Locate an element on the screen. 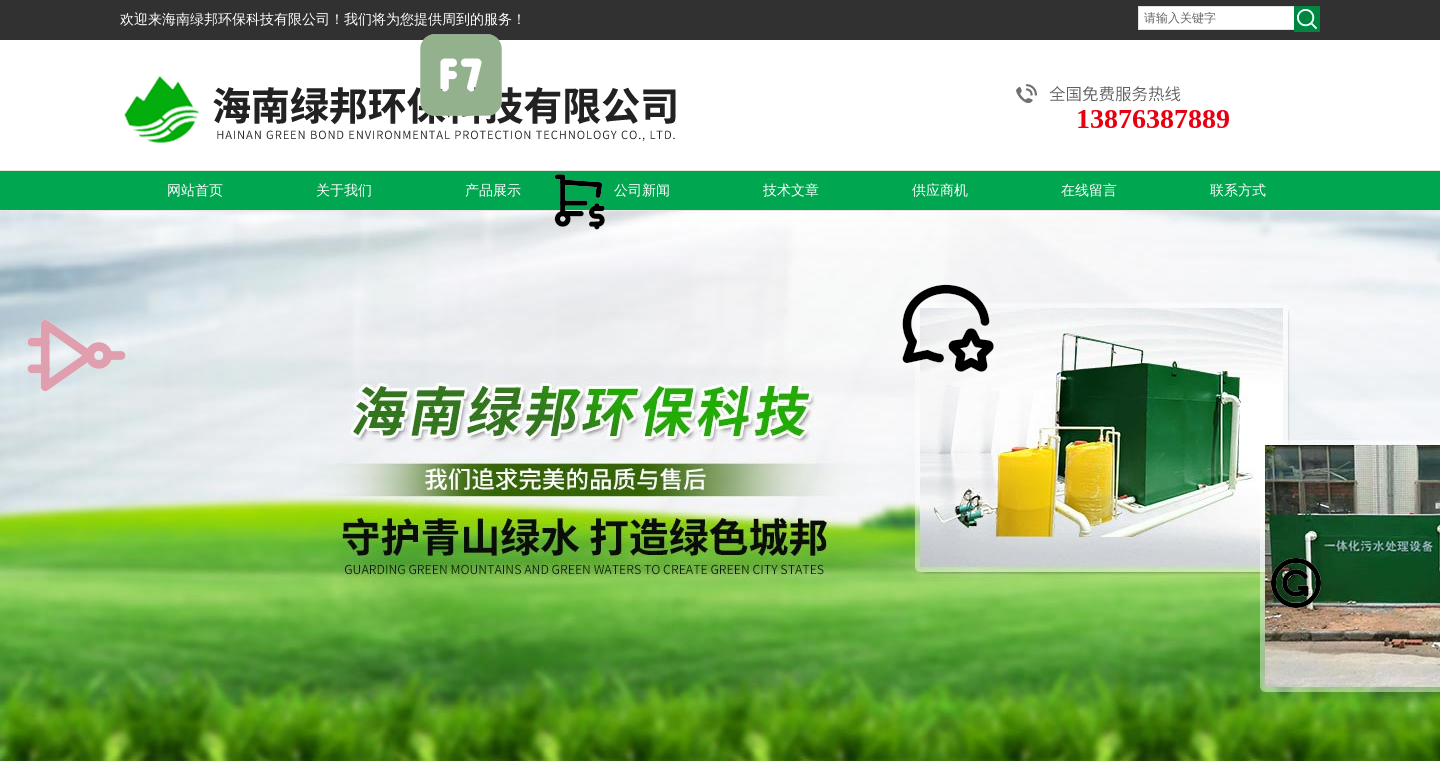 The width and height of the screenshot is (1440, 761). open Grammarly writing assistant is located at coordinates (1296, 583).